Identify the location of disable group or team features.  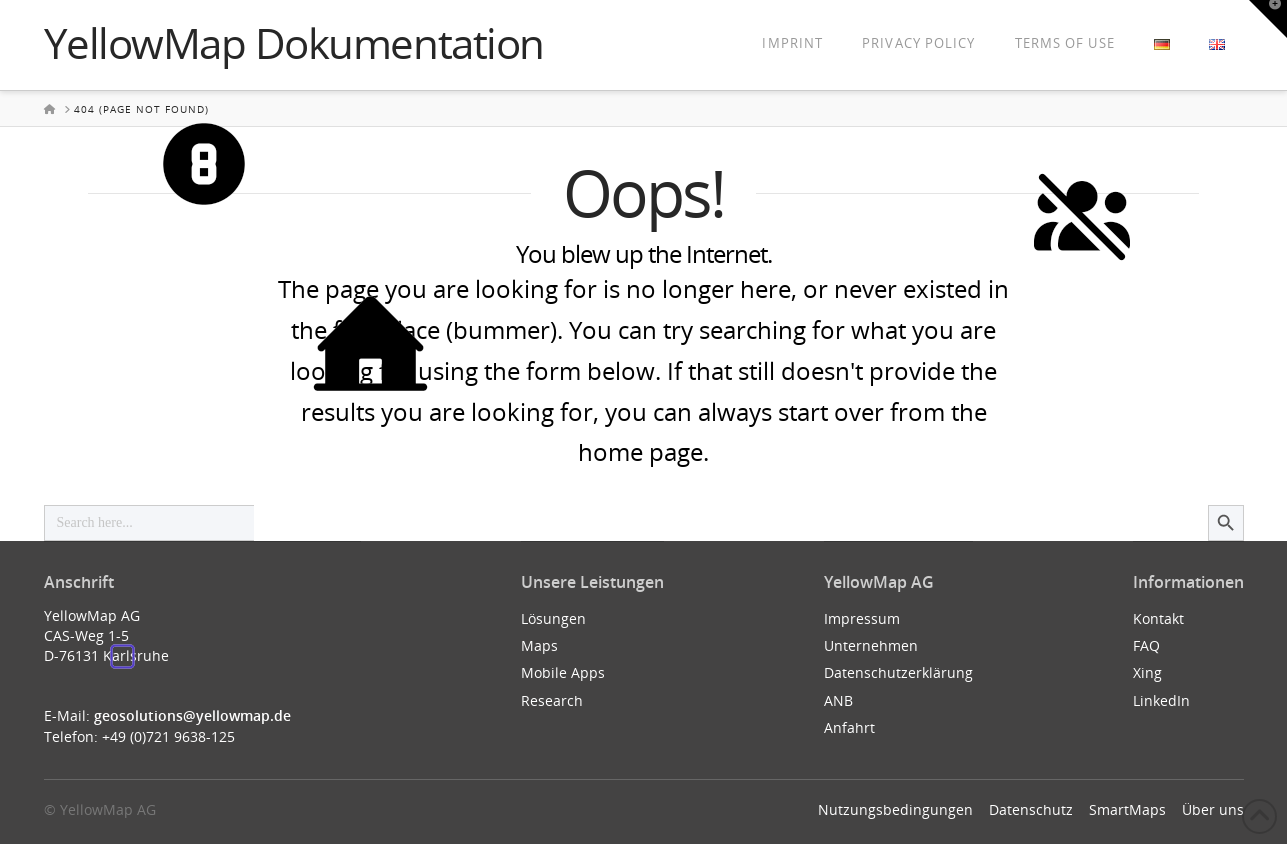
(1082, 217).